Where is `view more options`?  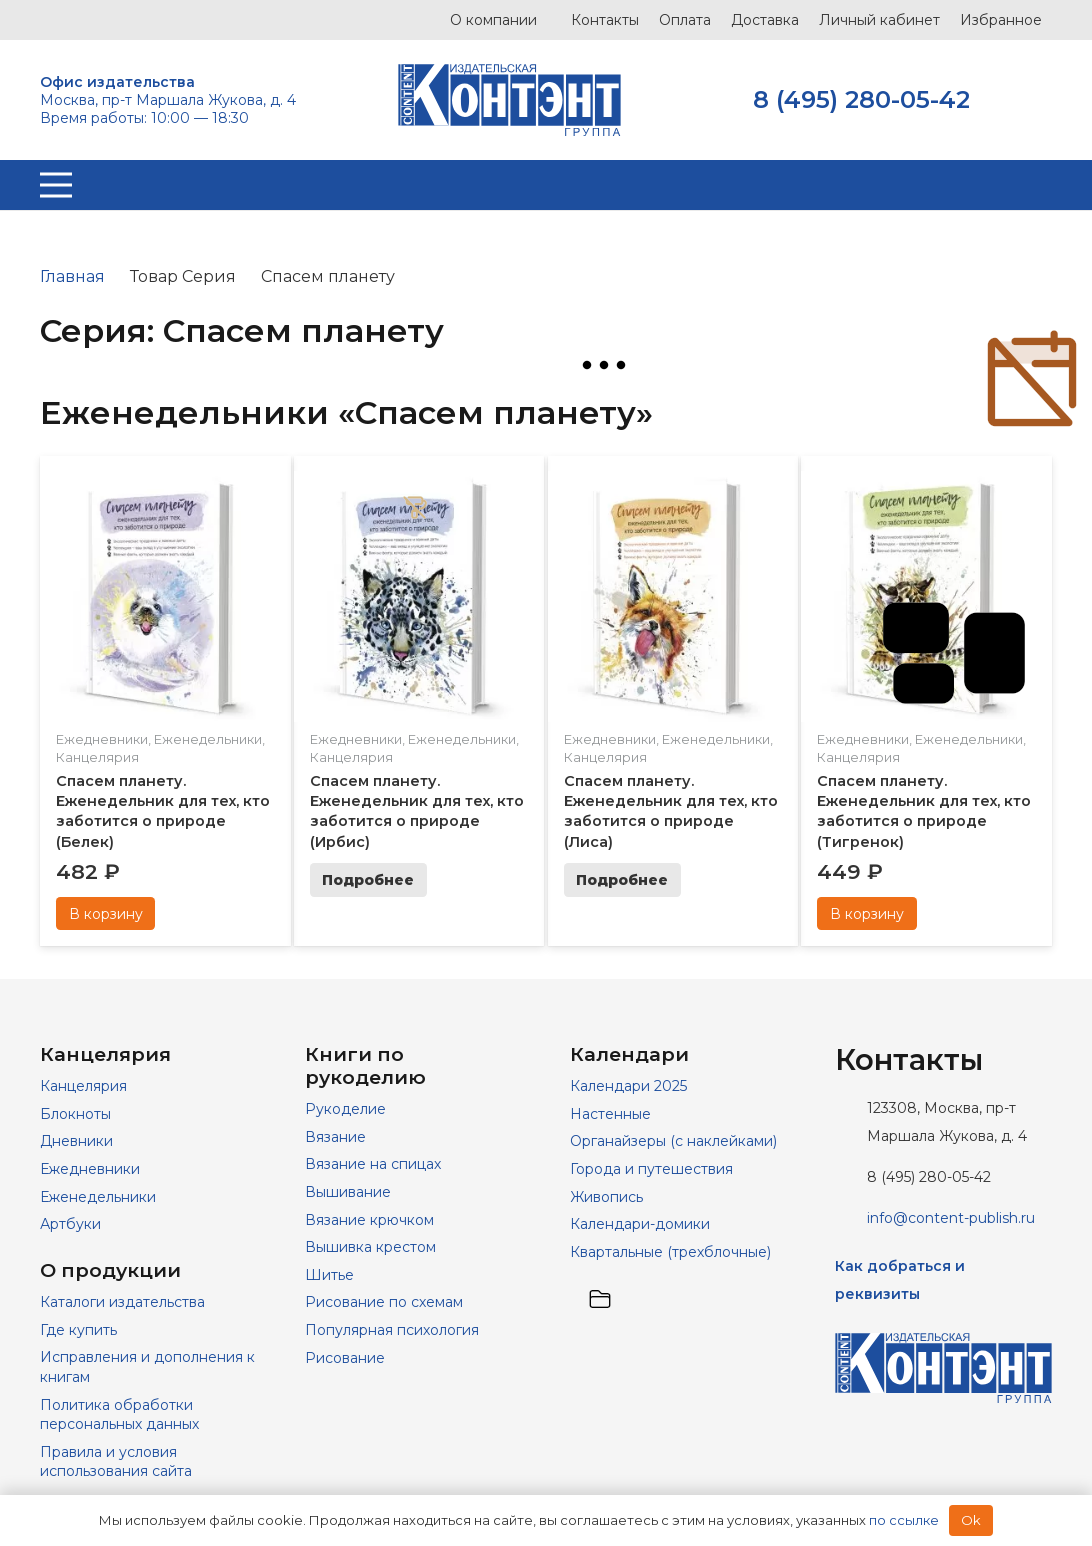
view more options is located at coordinates (604, 365).